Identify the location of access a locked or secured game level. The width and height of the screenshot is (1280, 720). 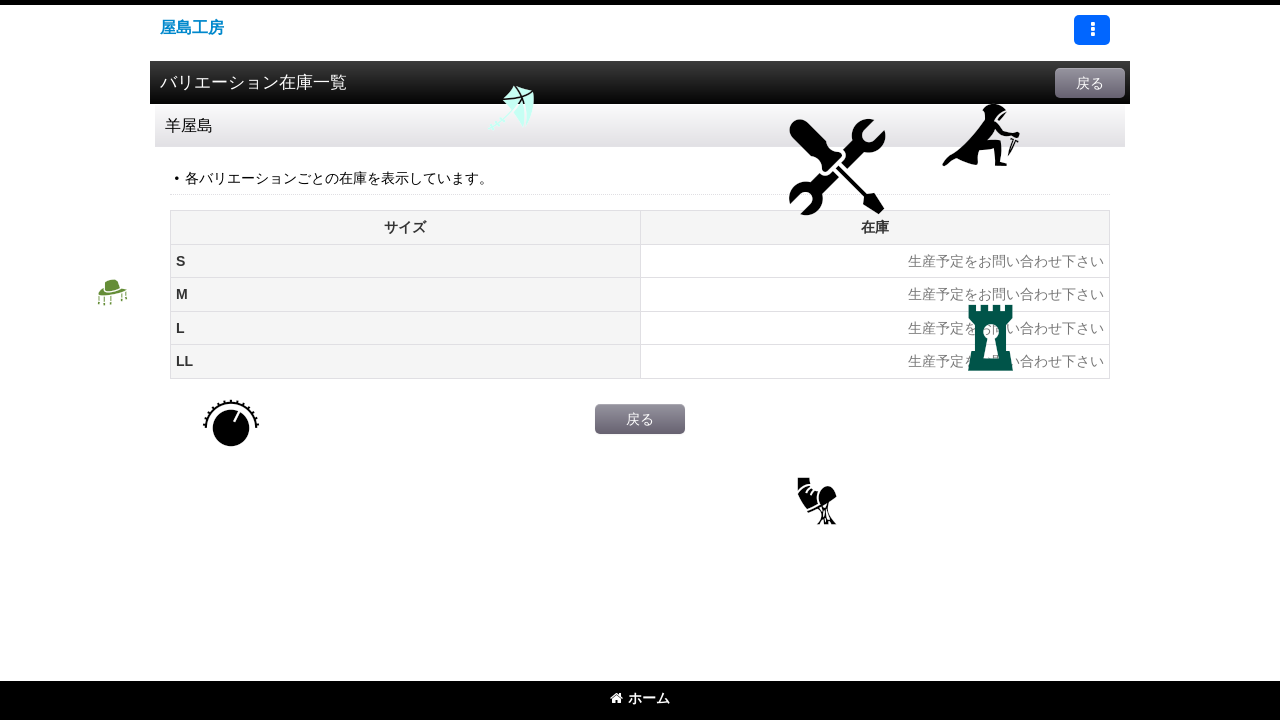
(990, 338).